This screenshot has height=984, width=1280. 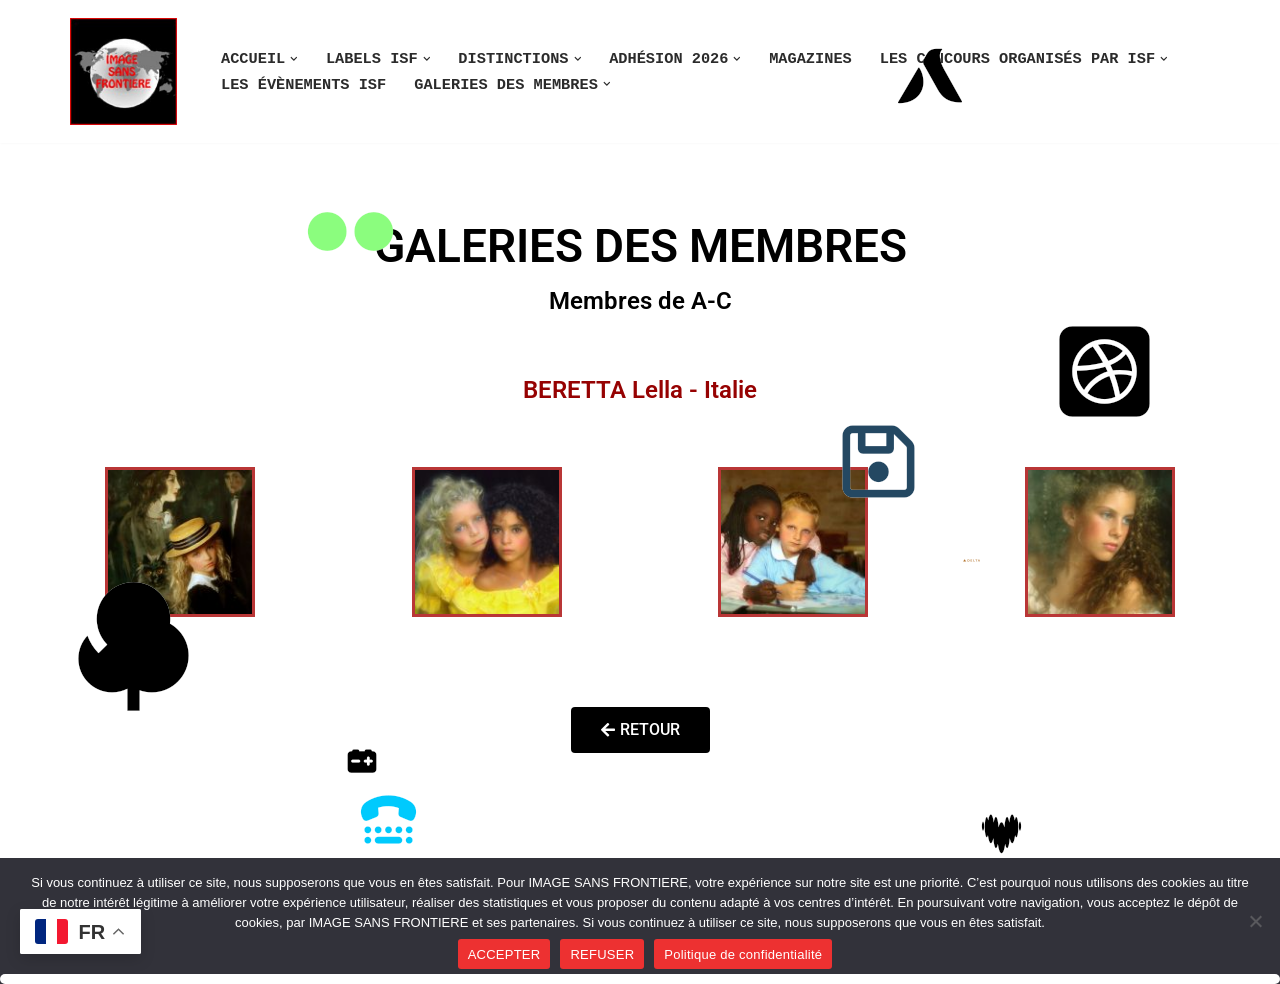 What do you see at coordinates (971, 560) in the screenshot?
I see `open the Delta Air Lines app` at bounding box center [971, 560].